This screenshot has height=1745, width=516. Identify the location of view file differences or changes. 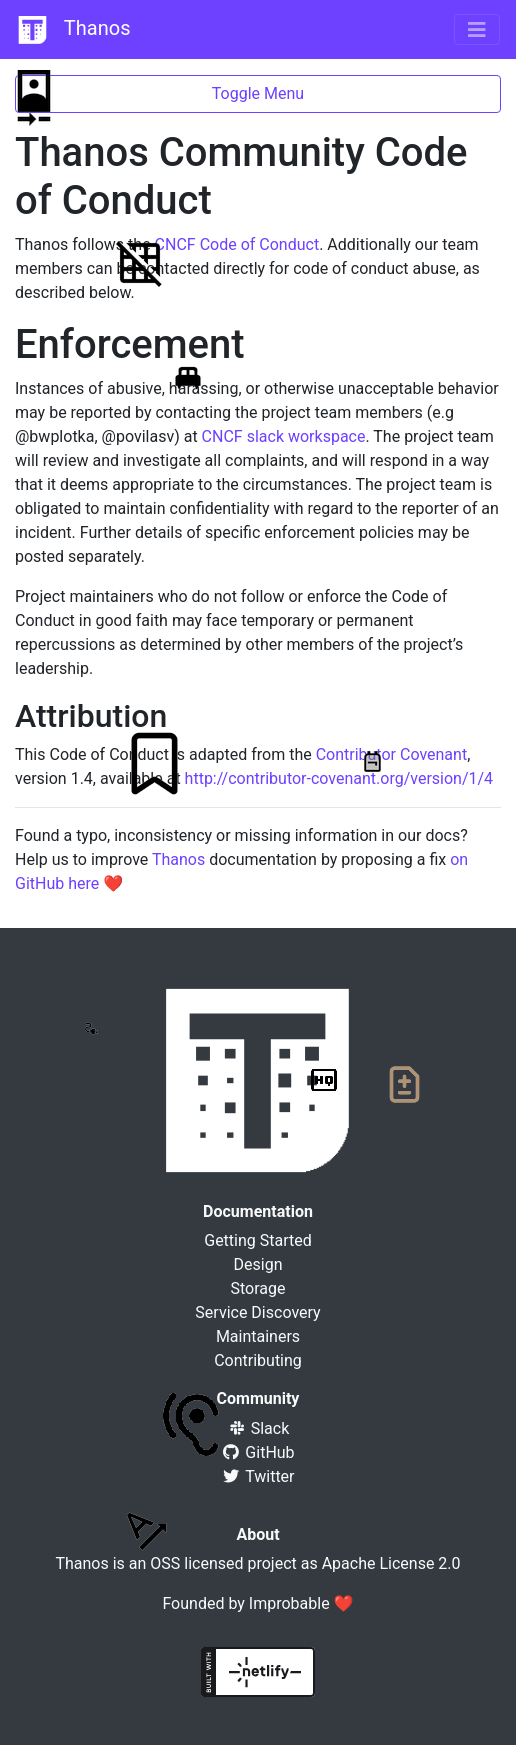
(404, 1084).